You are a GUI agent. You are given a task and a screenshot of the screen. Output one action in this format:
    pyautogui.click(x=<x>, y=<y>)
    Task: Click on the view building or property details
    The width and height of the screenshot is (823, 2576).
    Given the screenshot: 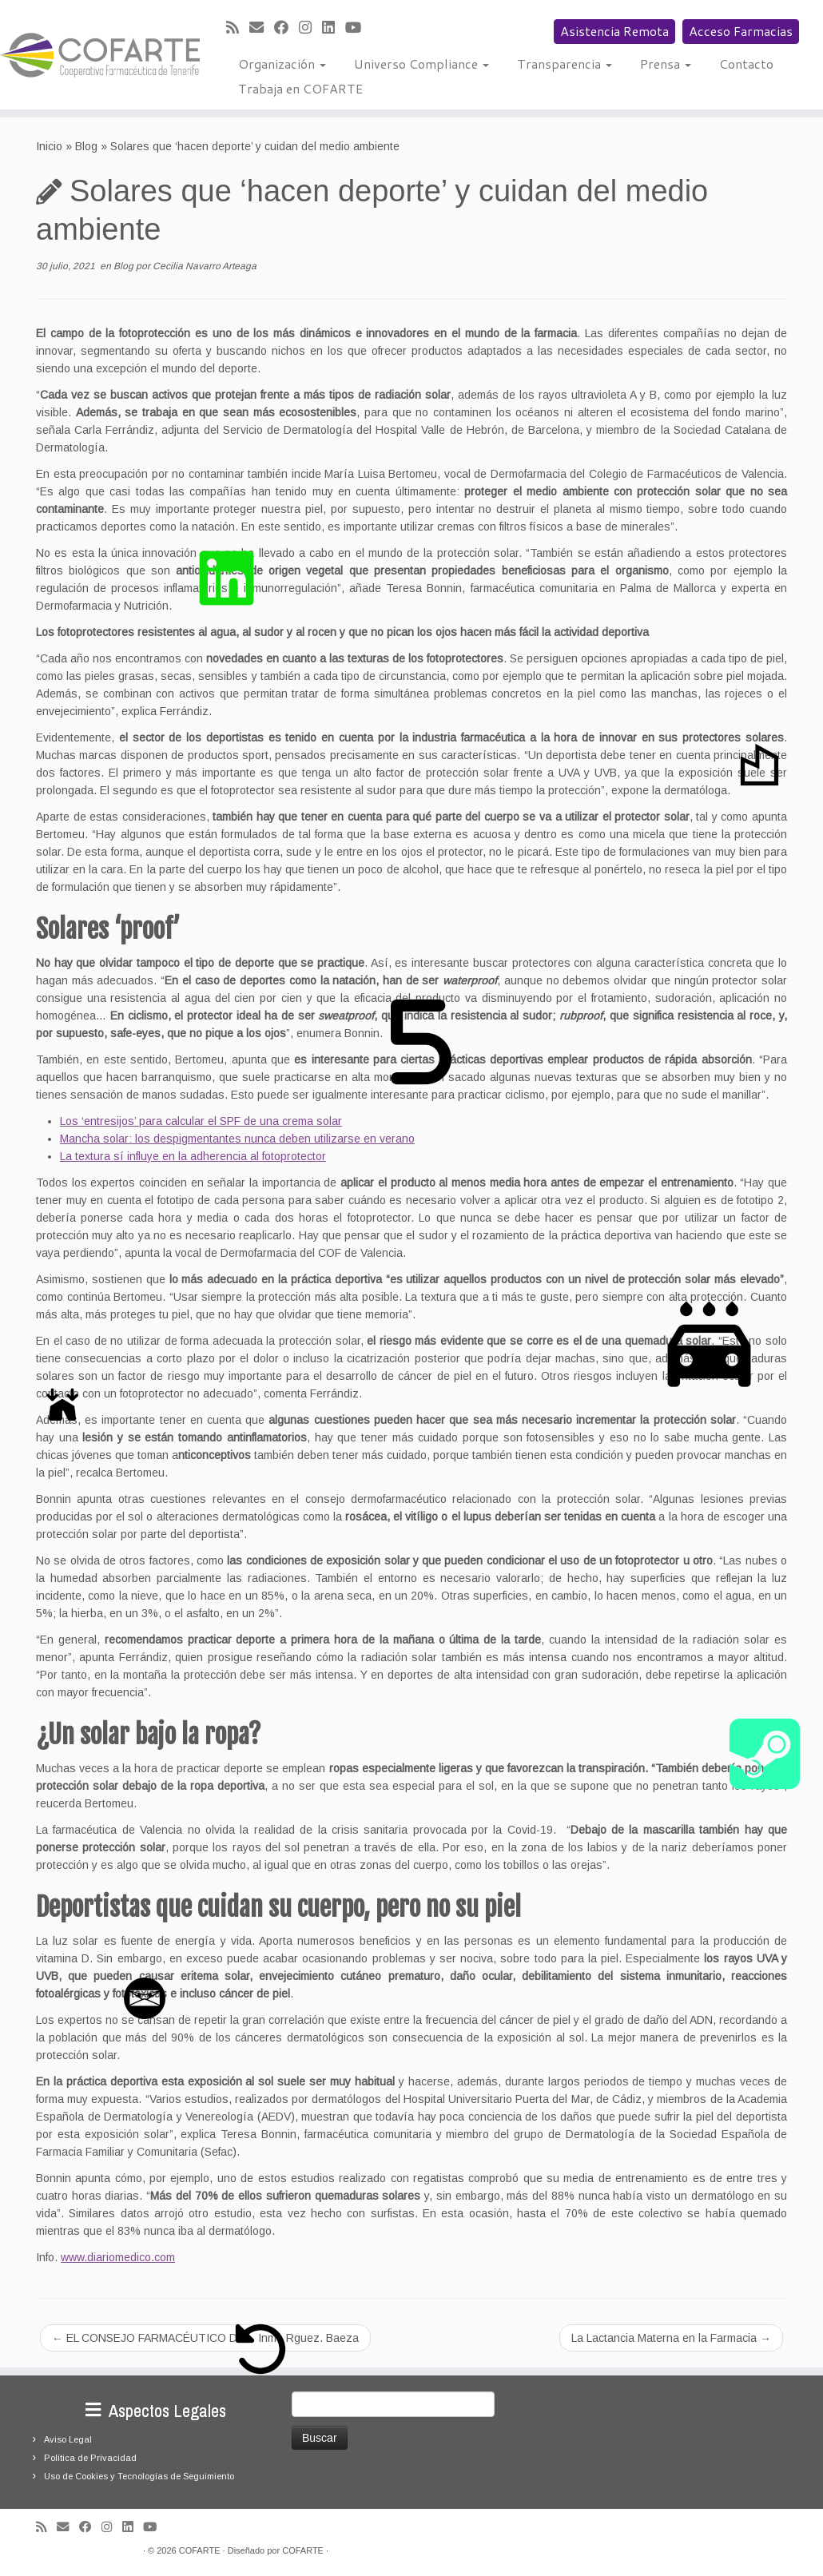 What is the action you would take?
    pyautogui.click(x=759, y=766)
    